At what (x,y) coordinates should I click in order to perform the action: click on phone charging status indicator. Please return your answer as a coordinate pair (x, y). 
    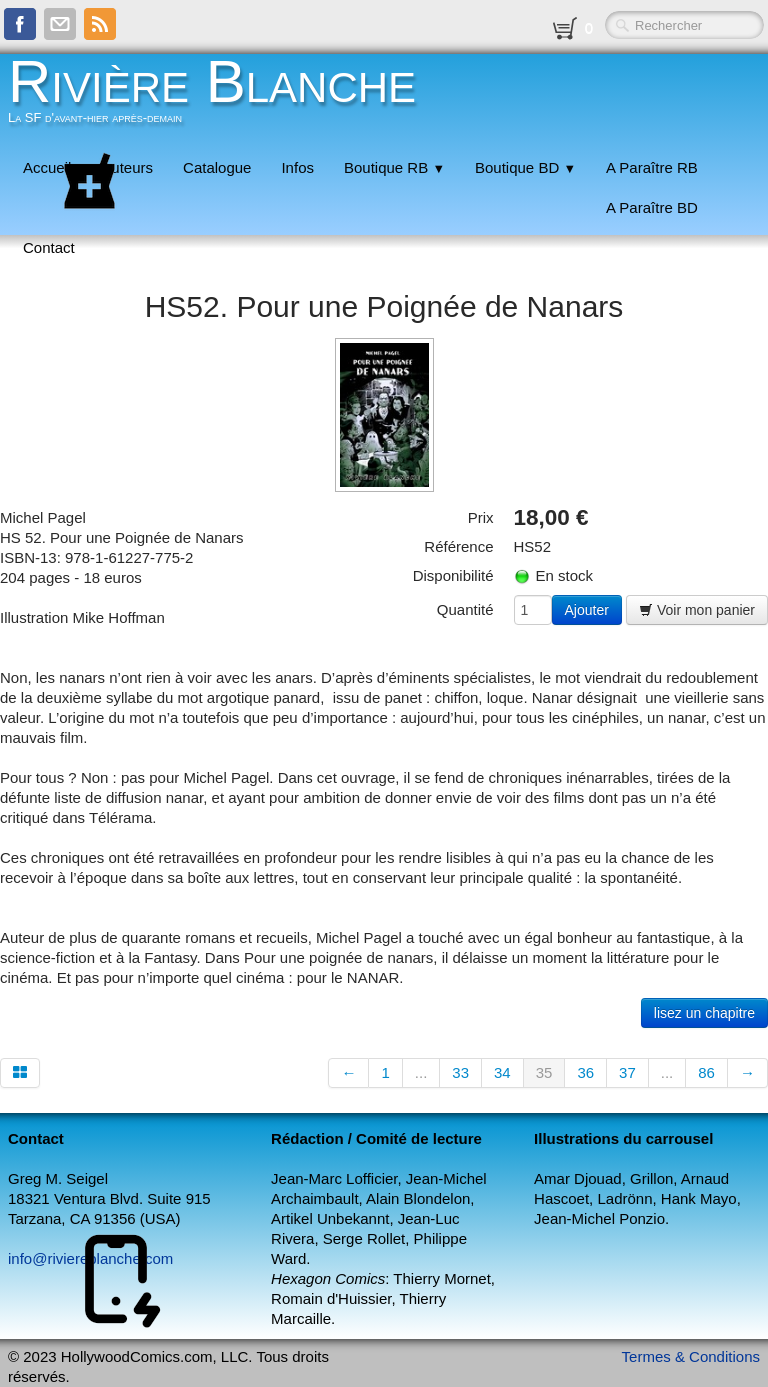
    Looking at the image, I should click on (116, 1279).